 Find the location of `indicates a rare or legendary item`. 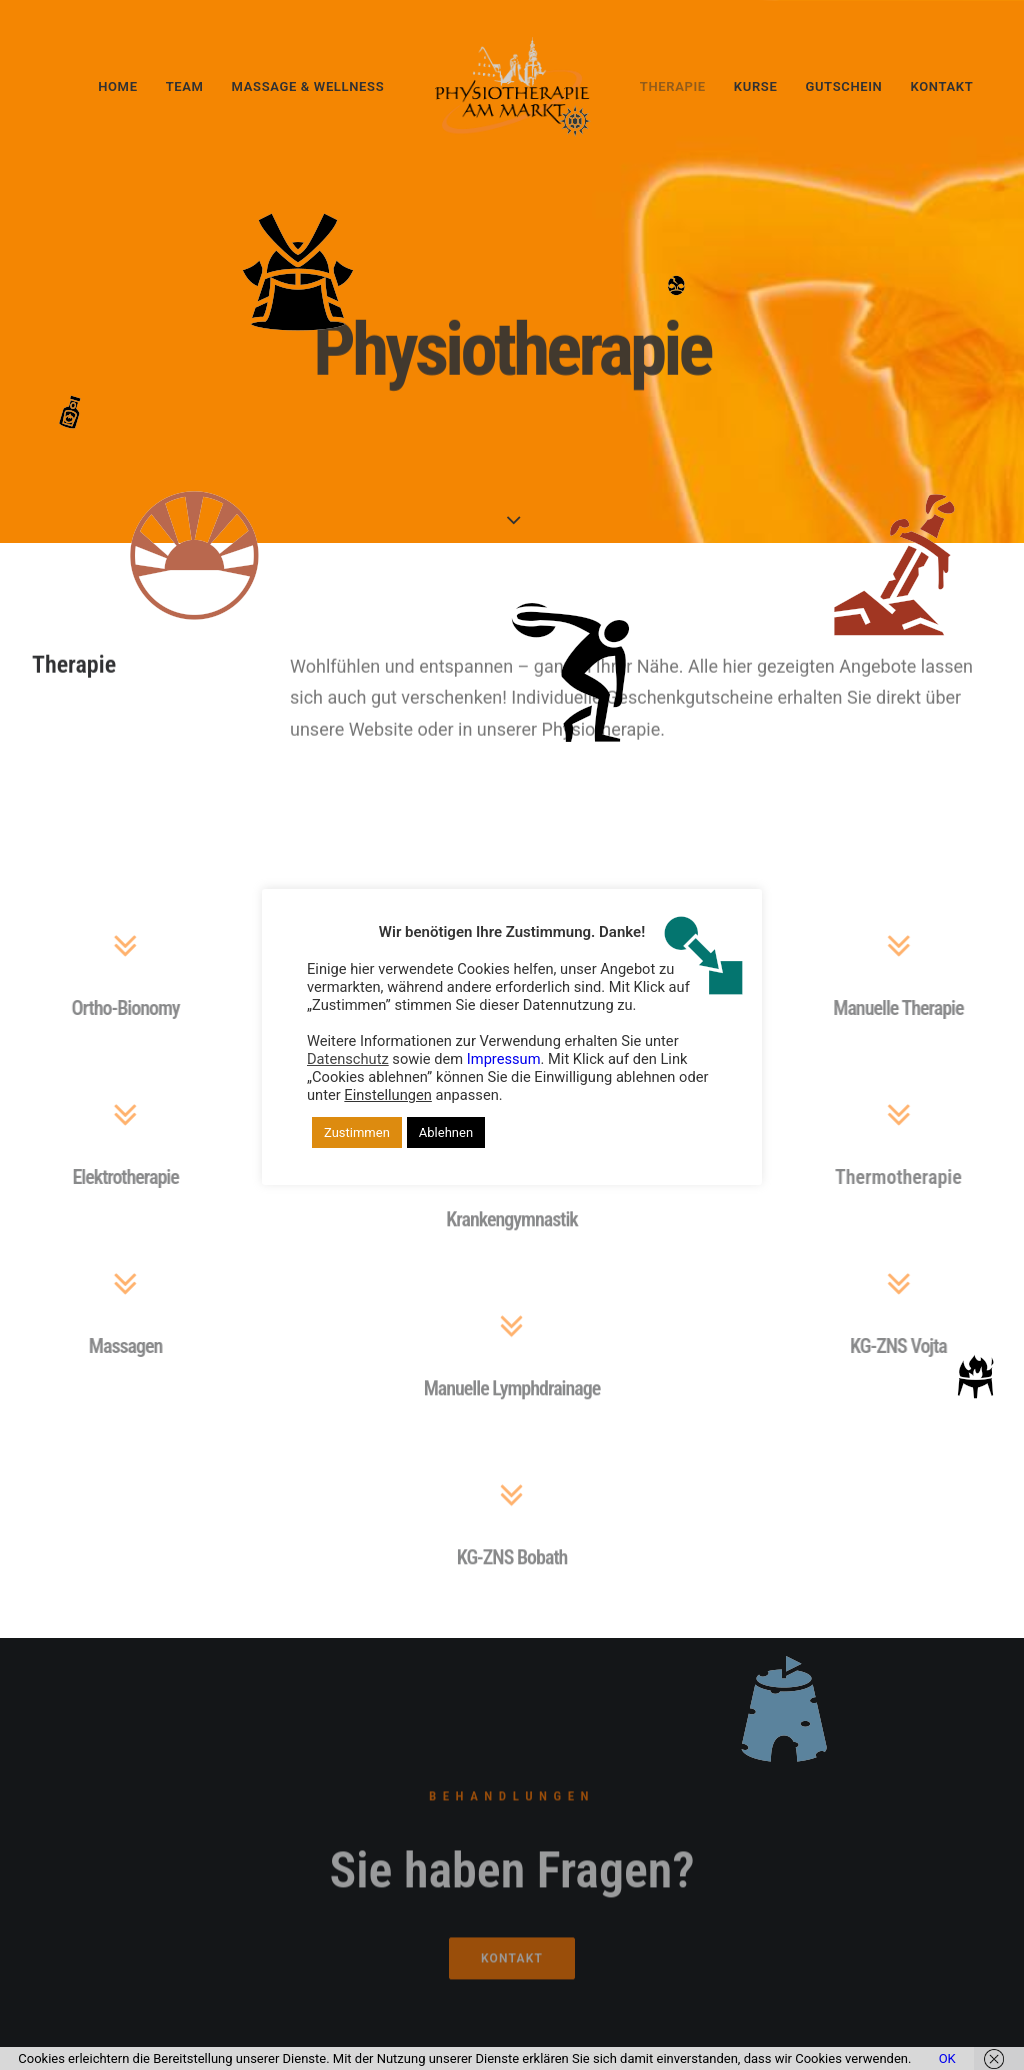

indicates a rare or legendary item is located at coordinates (575, 121).